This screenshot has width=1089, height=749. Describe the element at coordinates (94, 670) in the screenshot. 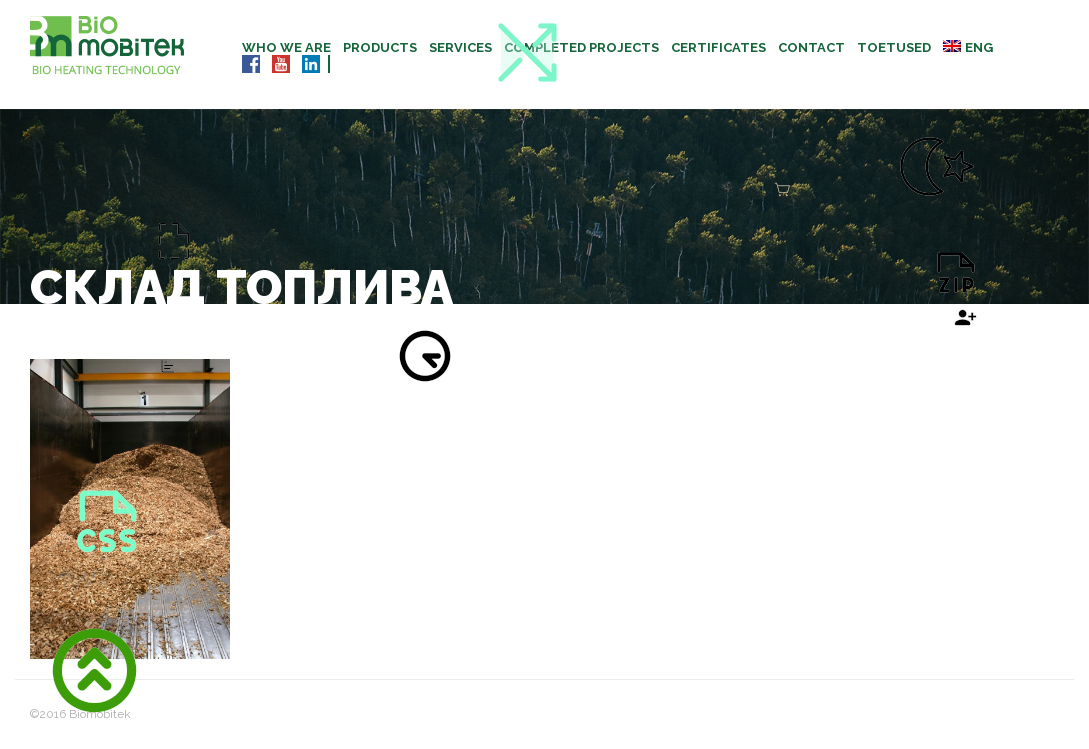

I see `scroll to top of page` at that location.